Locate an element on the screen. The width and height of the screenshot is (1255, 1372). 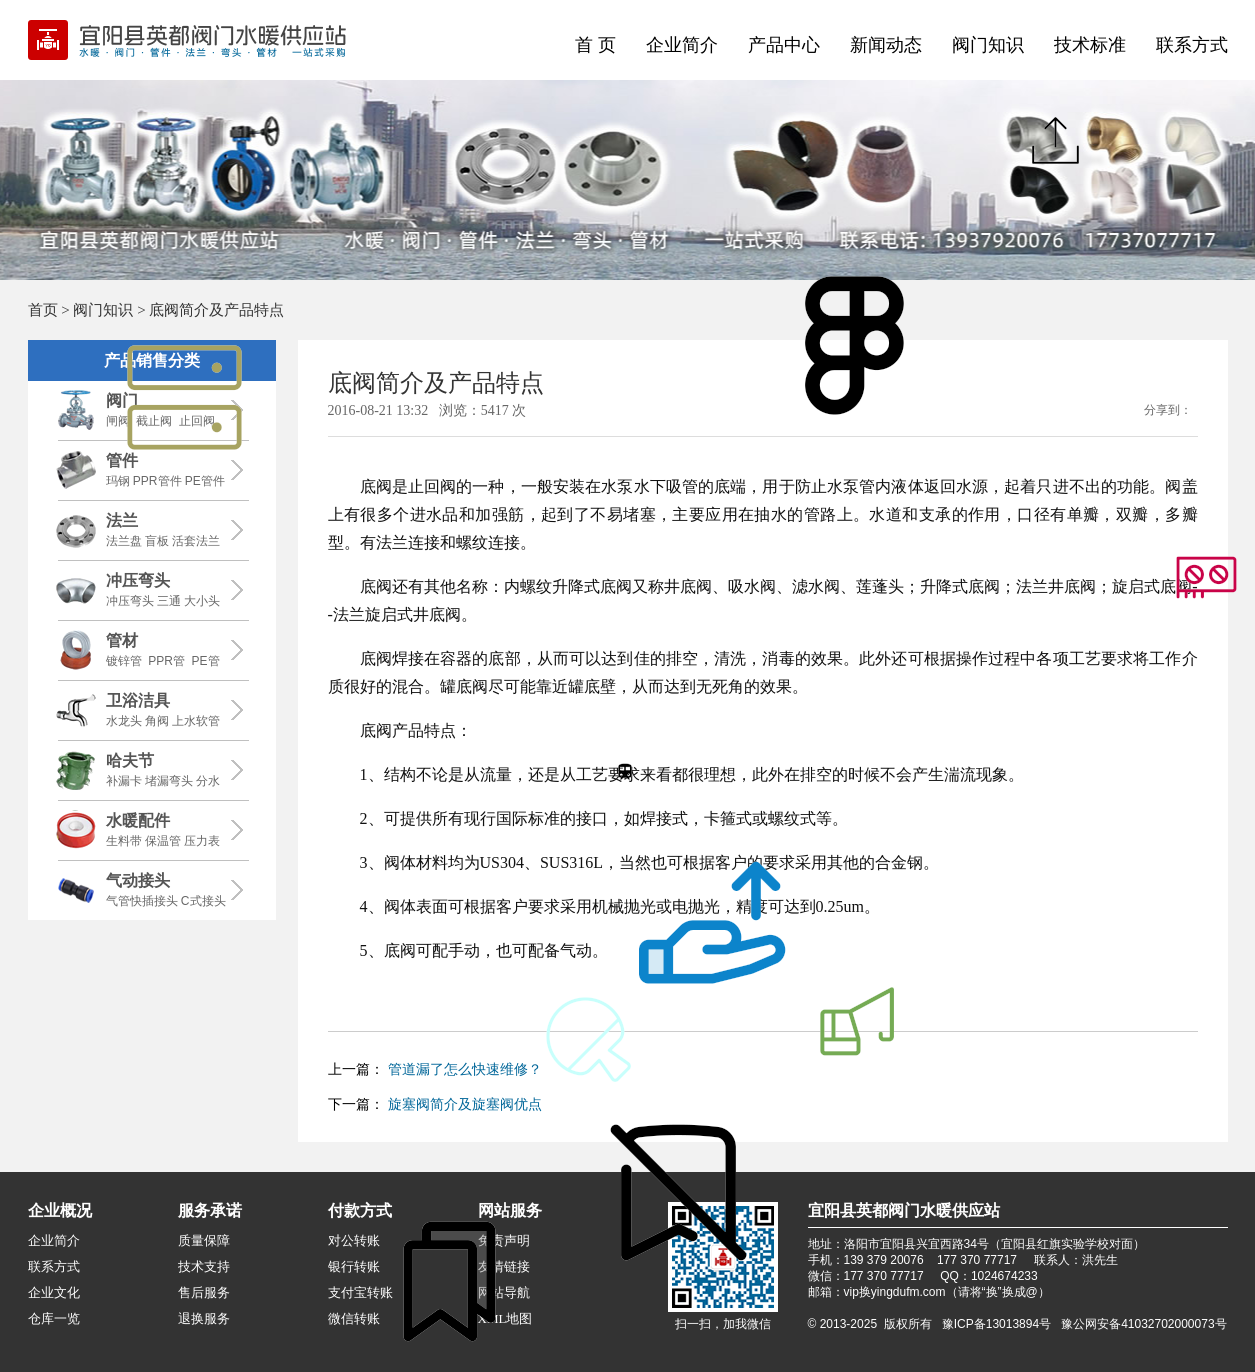
view train schedules or routes is located at coordinates (625, 772).